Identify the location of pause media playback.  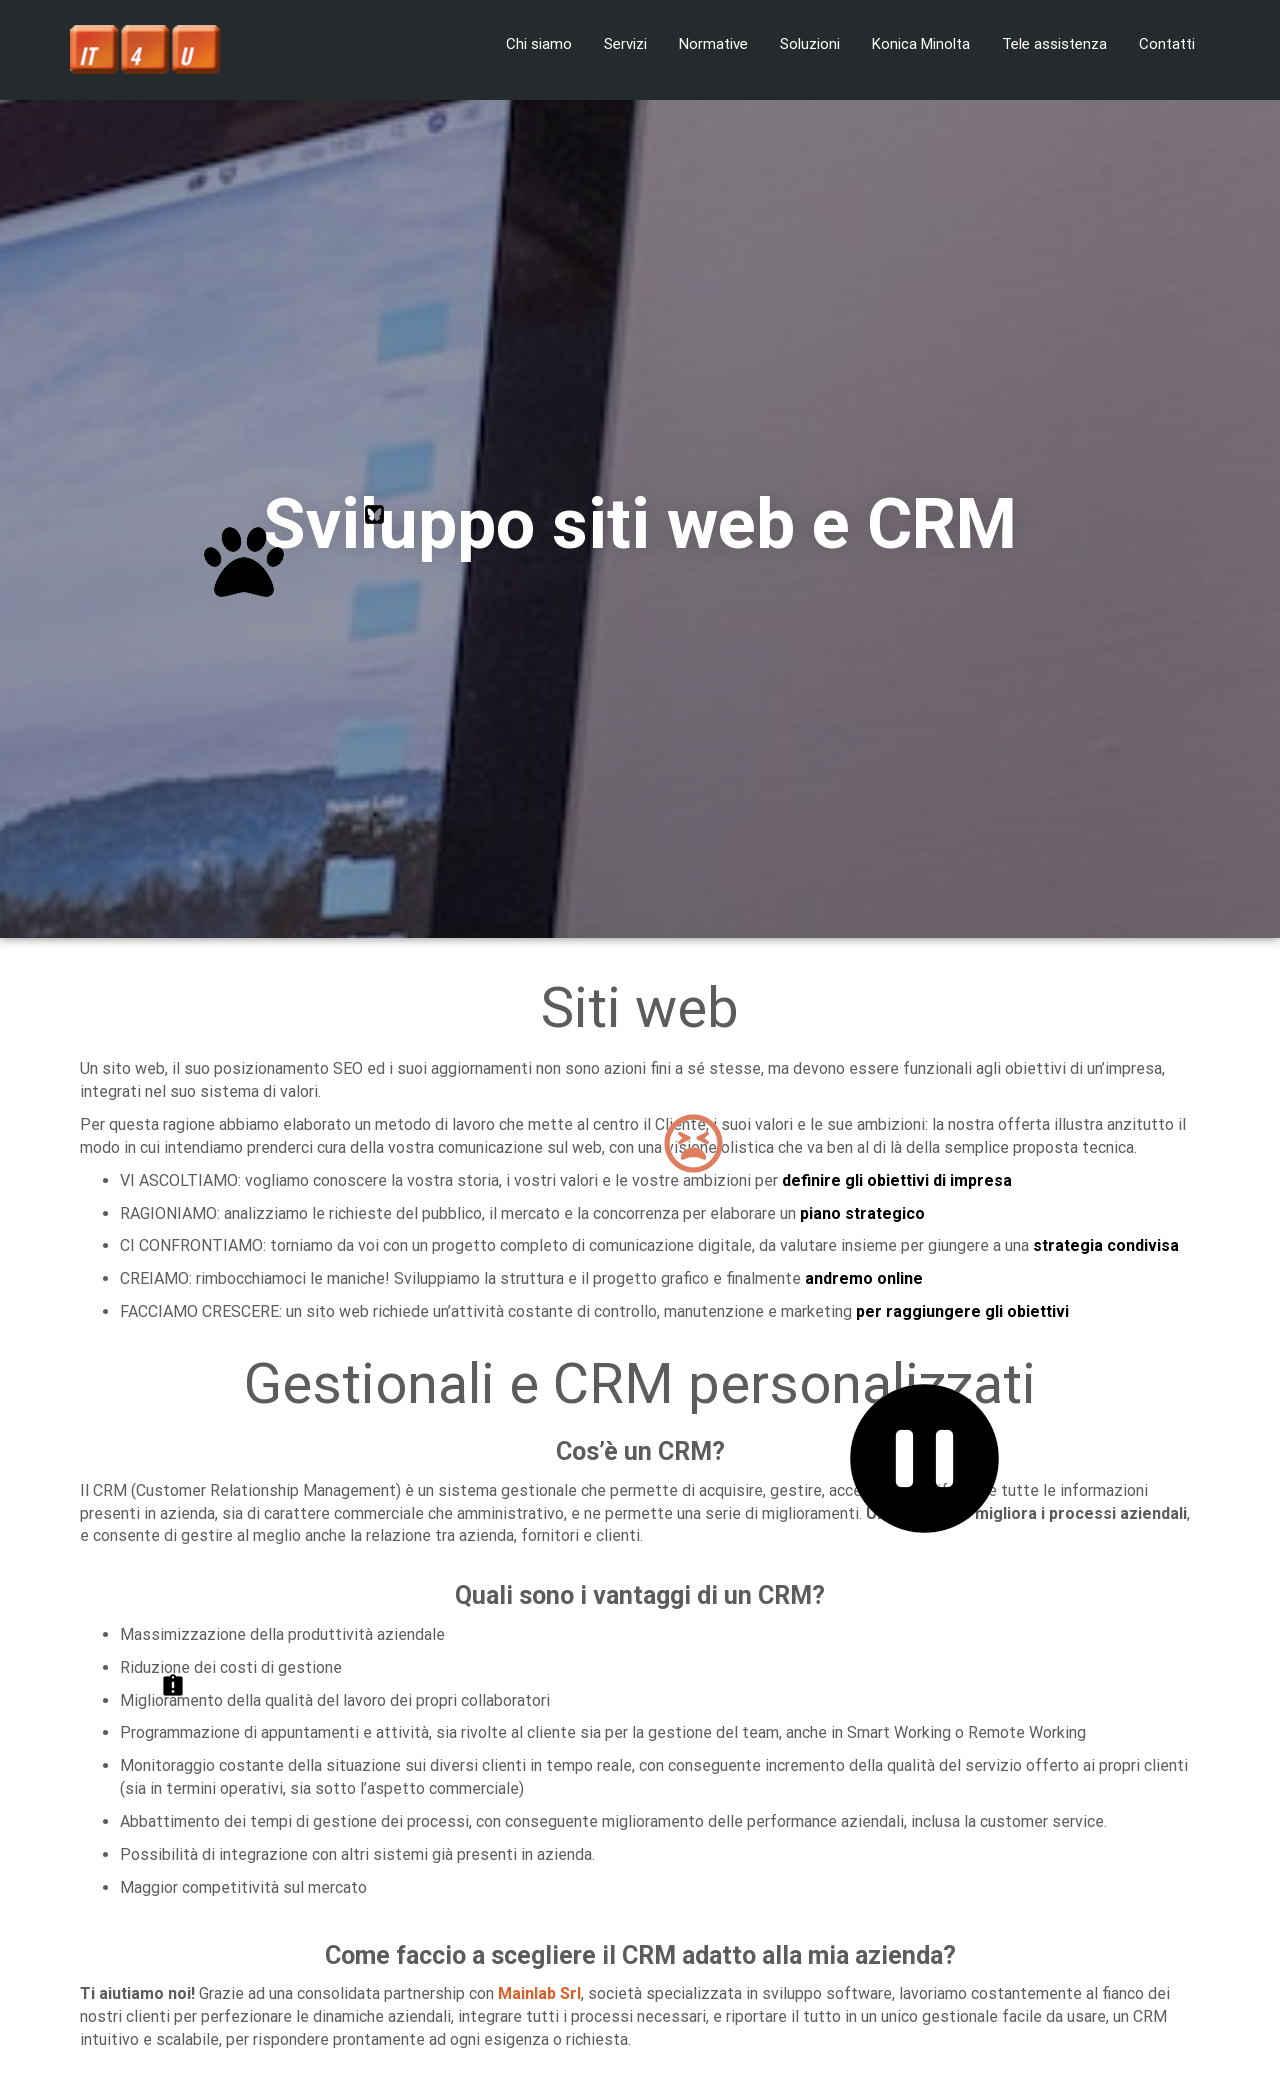
(924, 1458).